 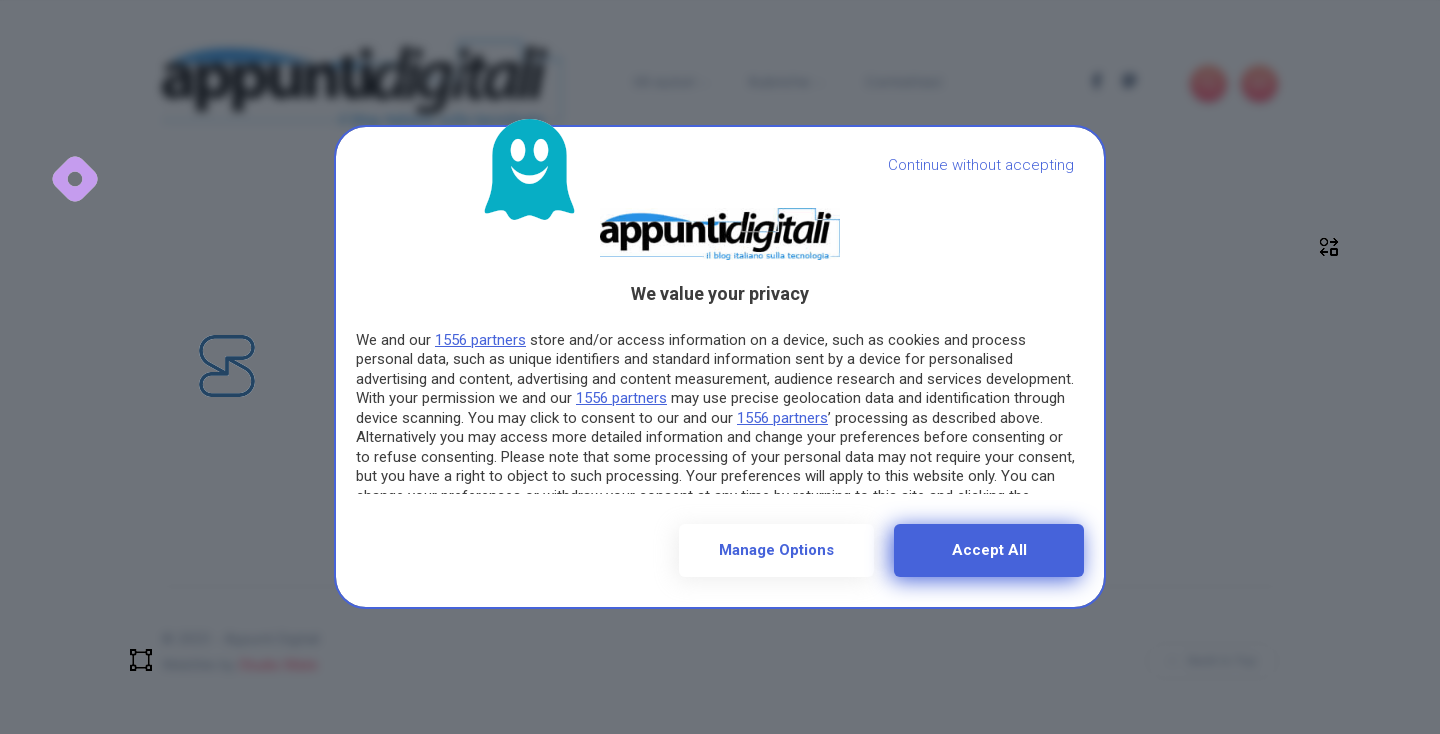 I want to click on material design icons brand logo, so click(x=141, y=660).